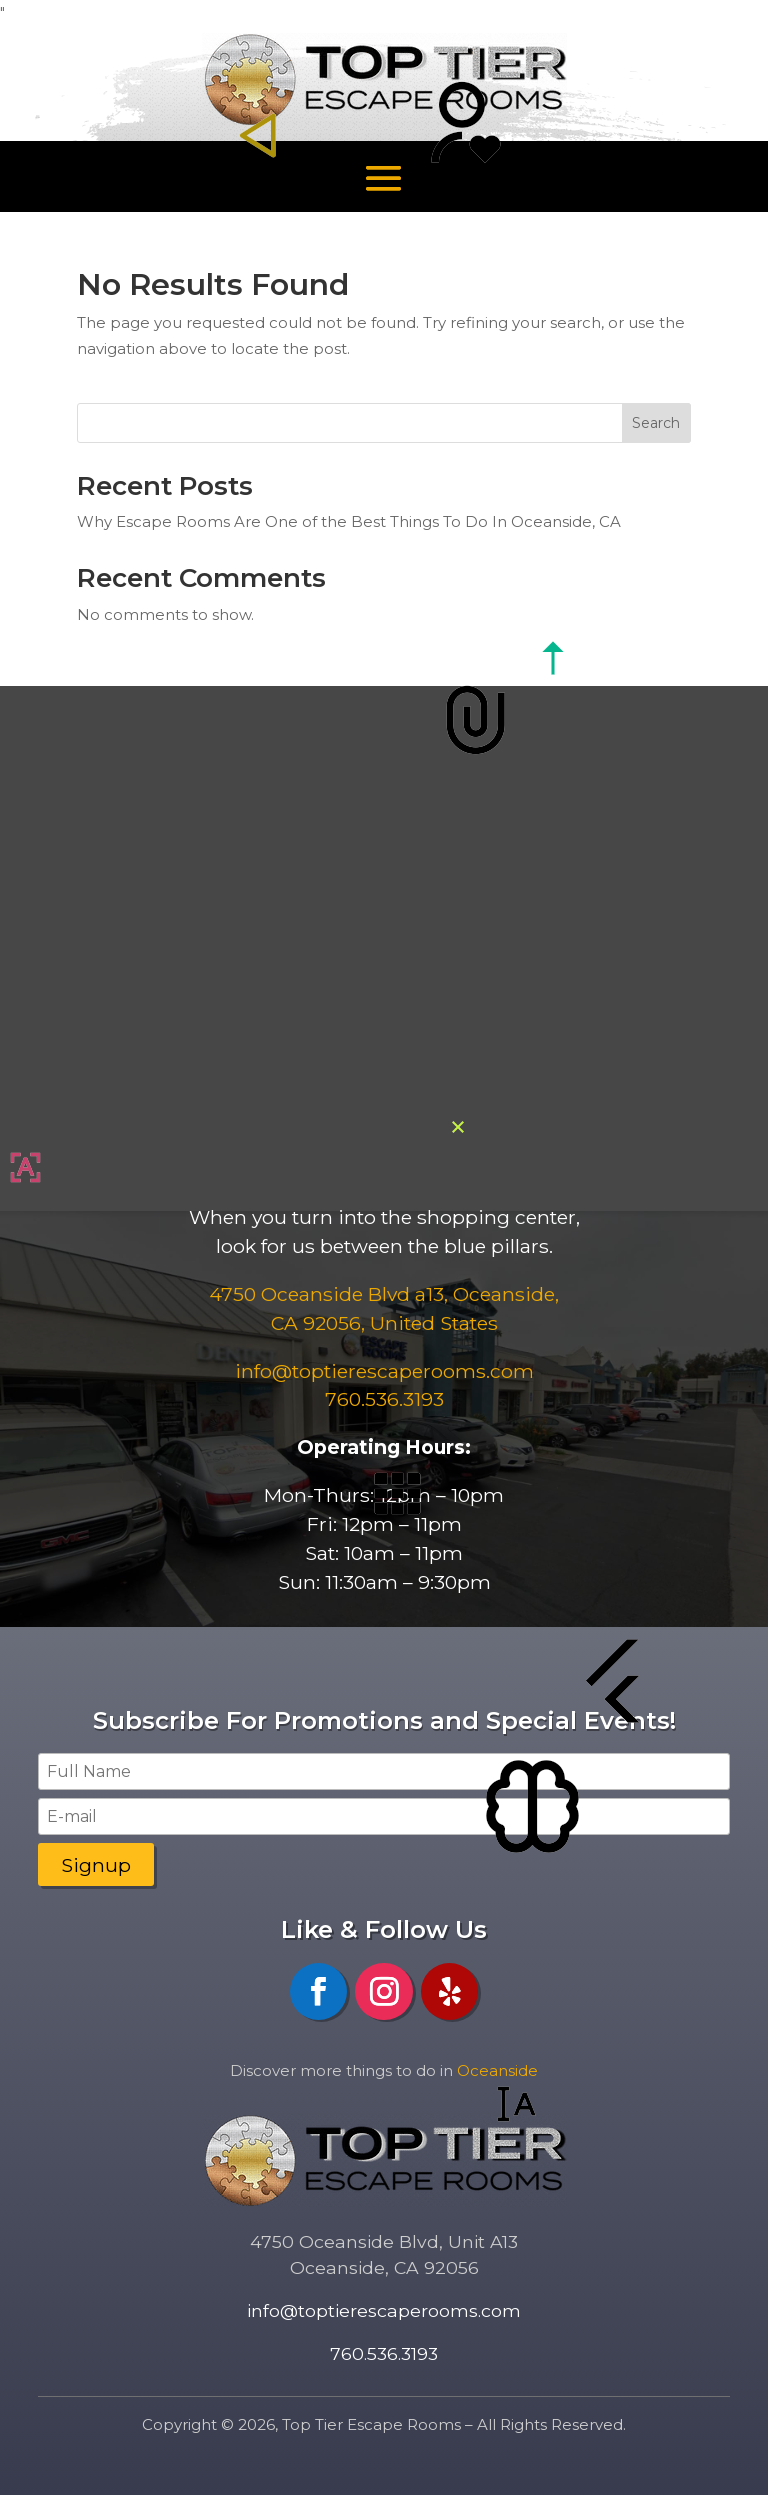  Describe the element at coordinates (532, 1806) in the screenshot. I see `access AI or machine learning features` at that location.